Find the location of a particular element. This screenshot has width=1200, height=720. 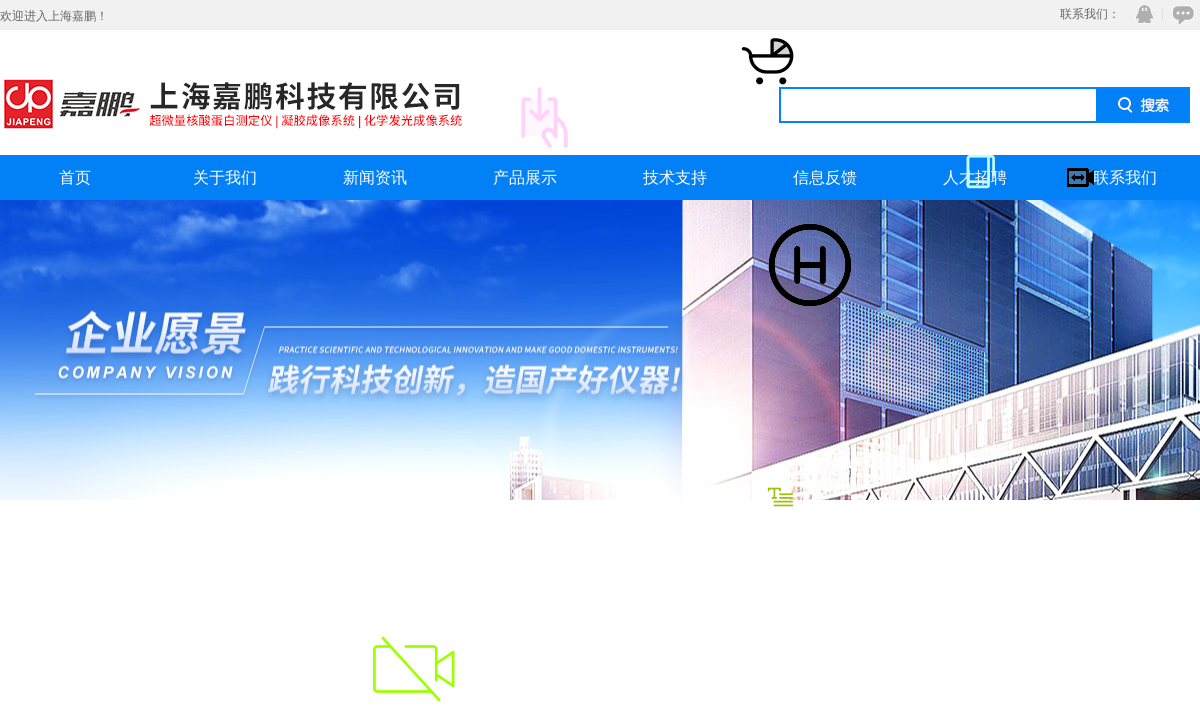

read articles from the new york times is located at coordinates (780, 497).